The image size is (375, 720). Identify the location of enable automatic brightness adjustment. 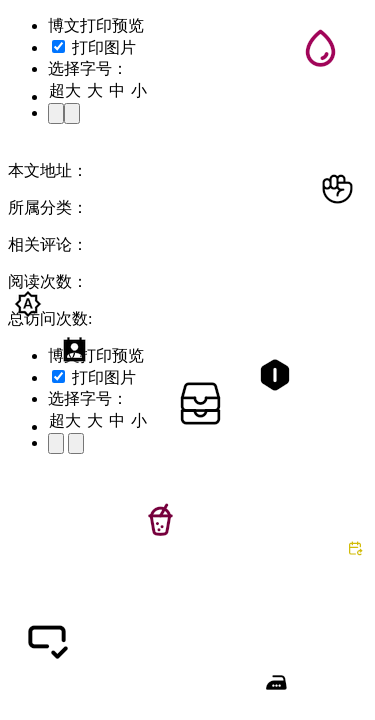
(28, 304).